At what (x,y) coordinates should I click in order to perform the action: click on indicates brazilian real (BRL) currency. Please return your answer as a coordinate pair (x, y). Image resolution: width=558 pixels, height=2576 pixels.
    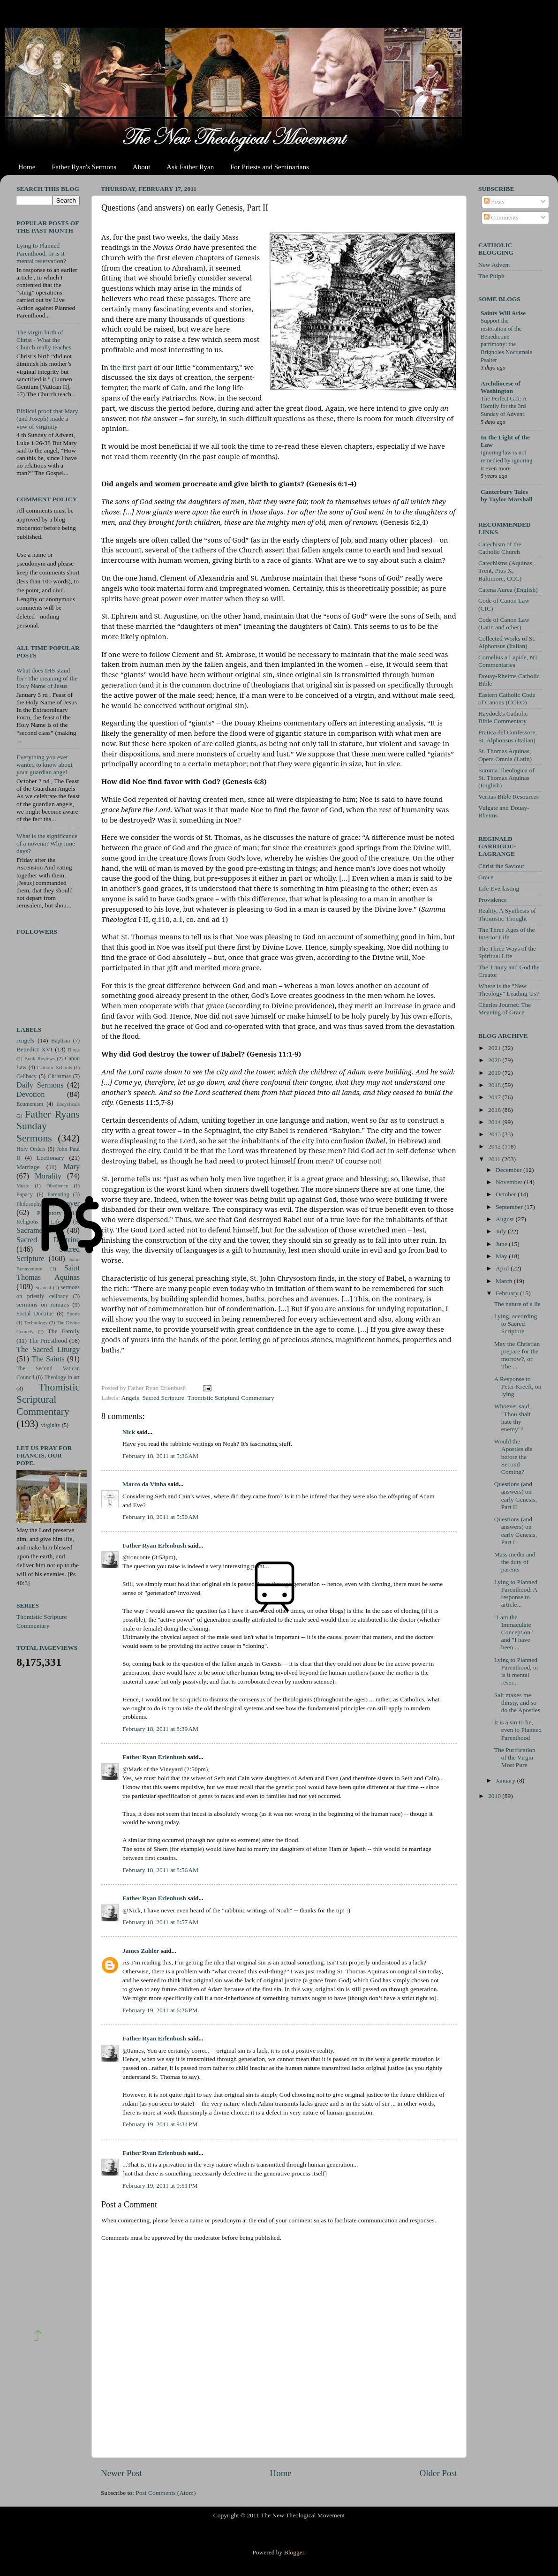
    Looking at the image, I should click on (72, 1224).